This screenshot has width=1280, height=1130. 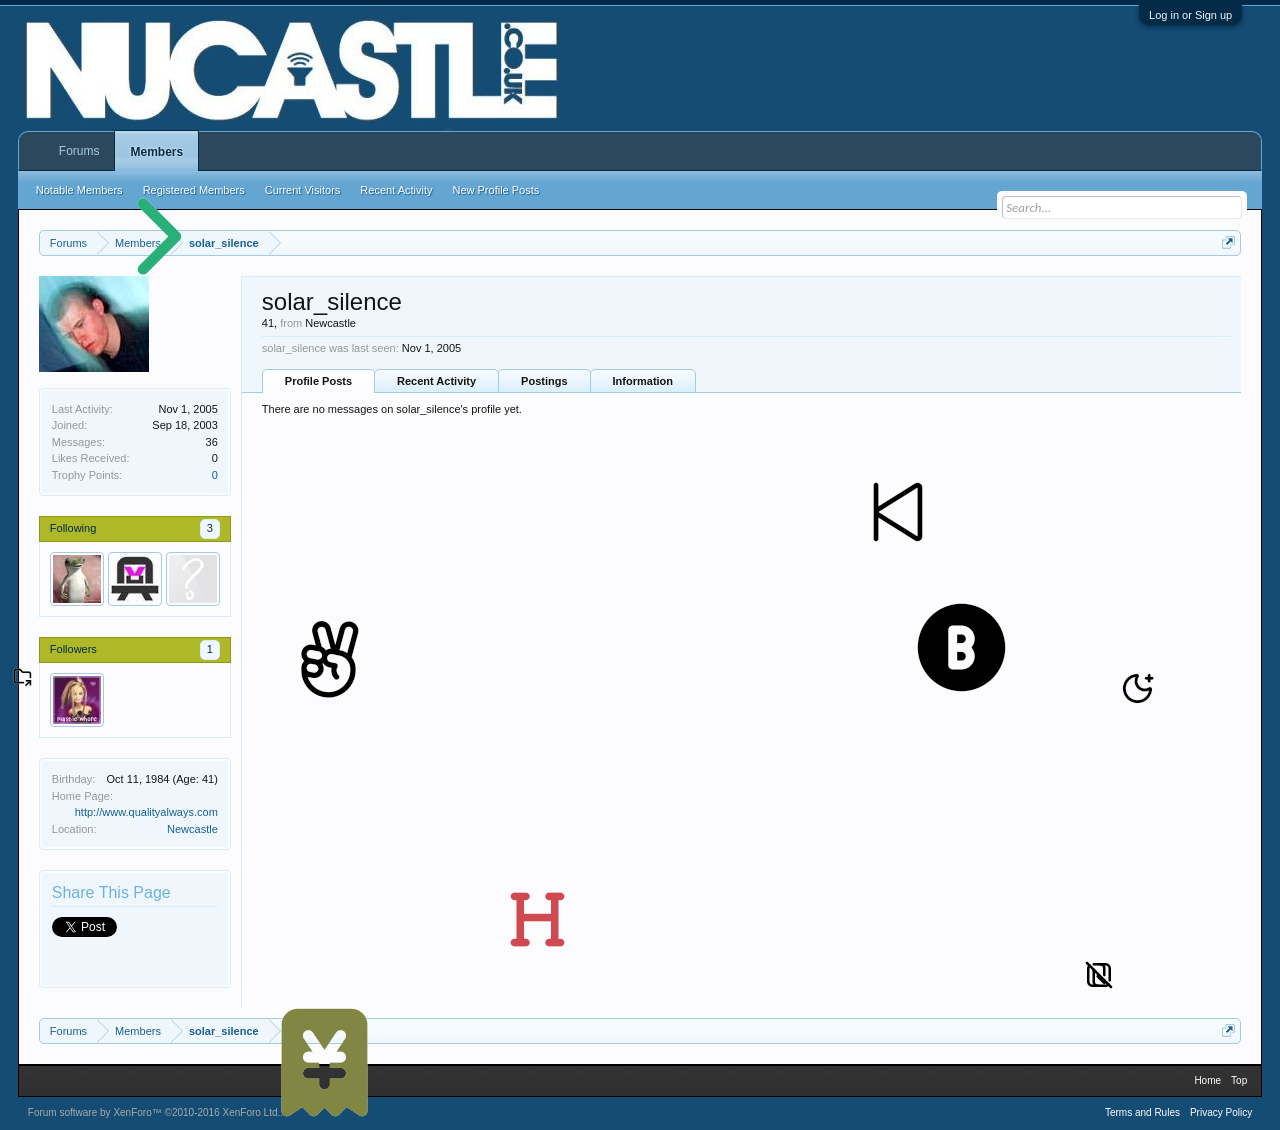 I want to click on navigate to the next item or page, so click(x=159, y=236).